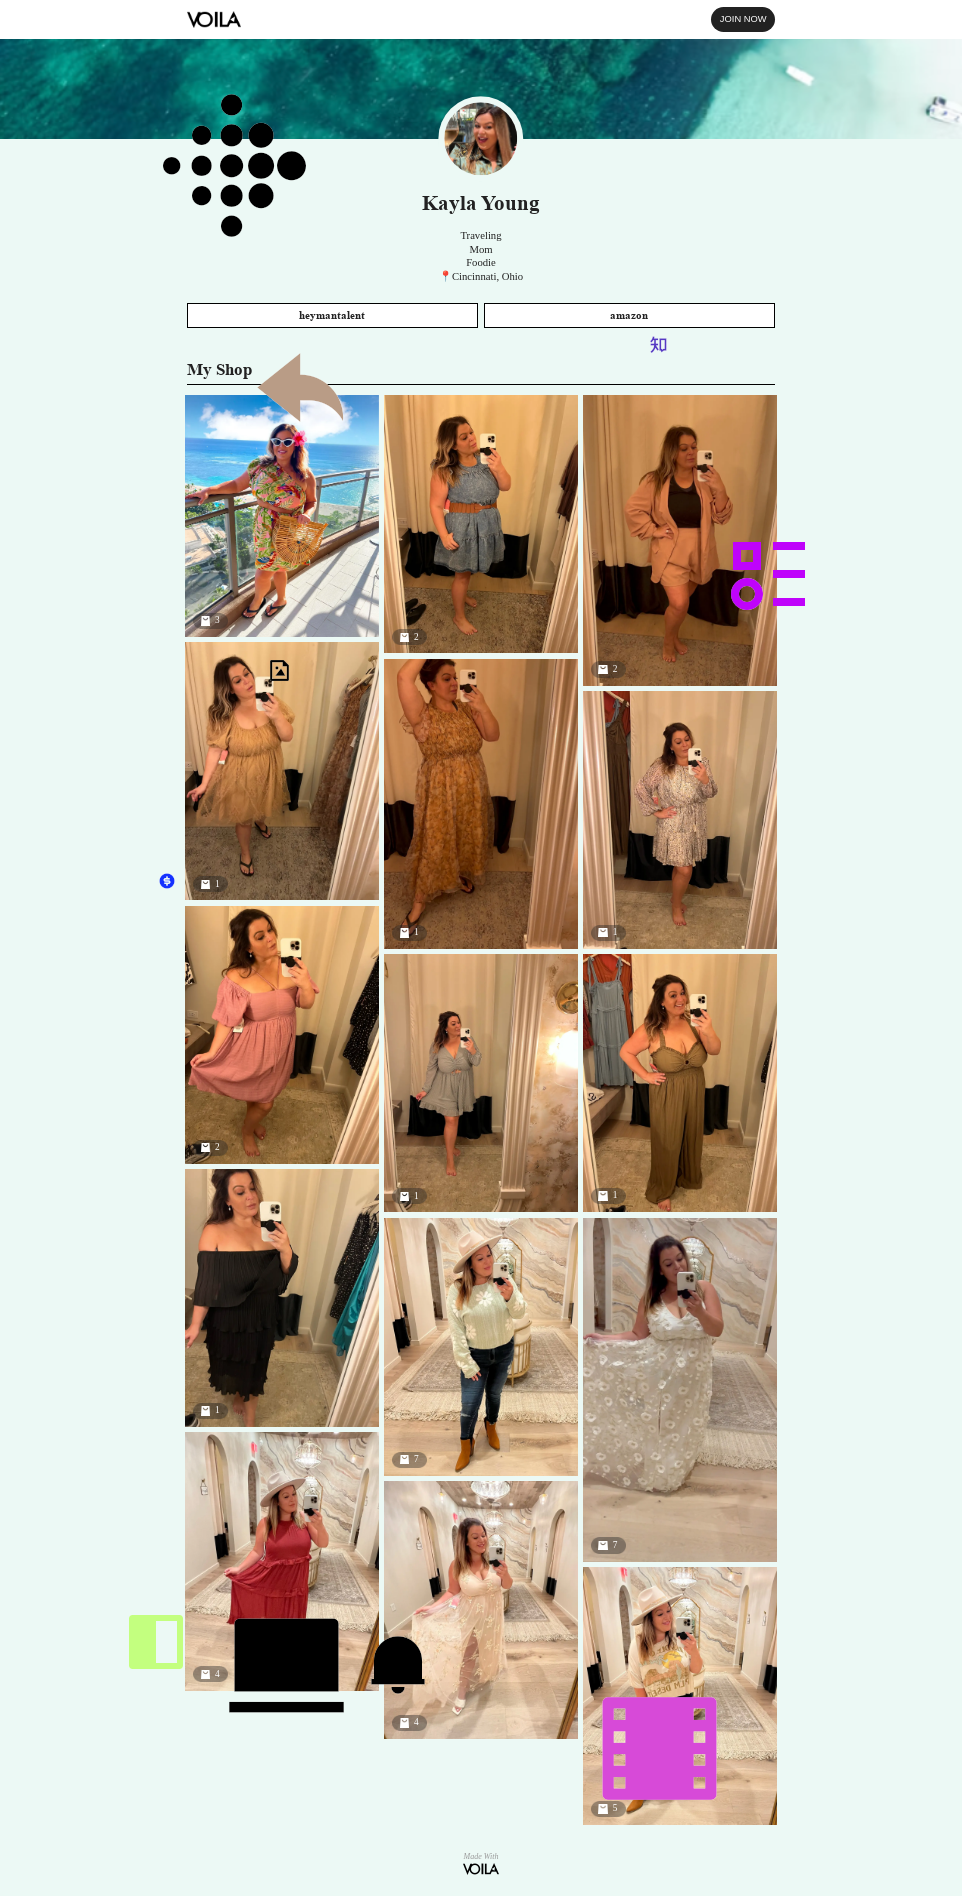  Describe the element at coordinates (156, 1642) in the screenshot. I see `switch to column layout view` at that location.